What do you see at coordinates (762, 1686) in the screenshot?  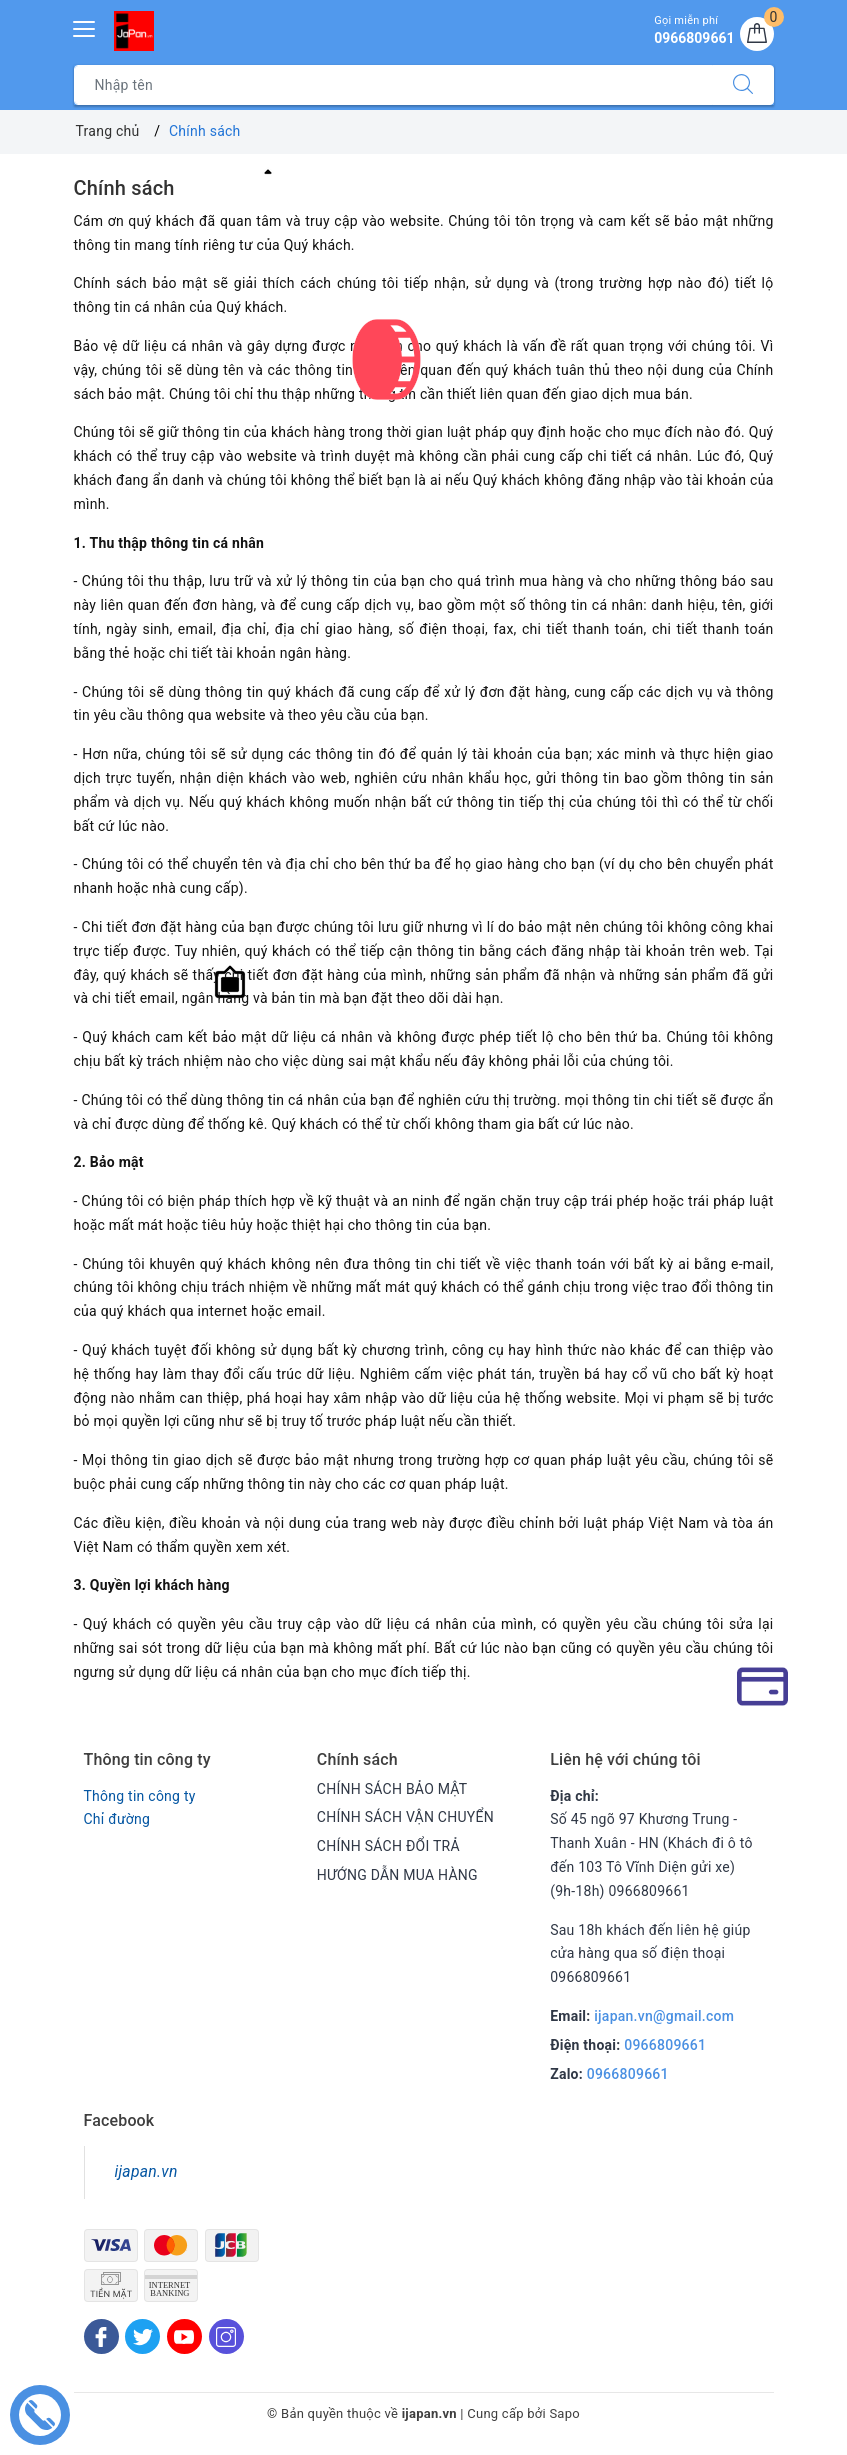 I see `manage payment methods` at bounding box center [762, 1686].